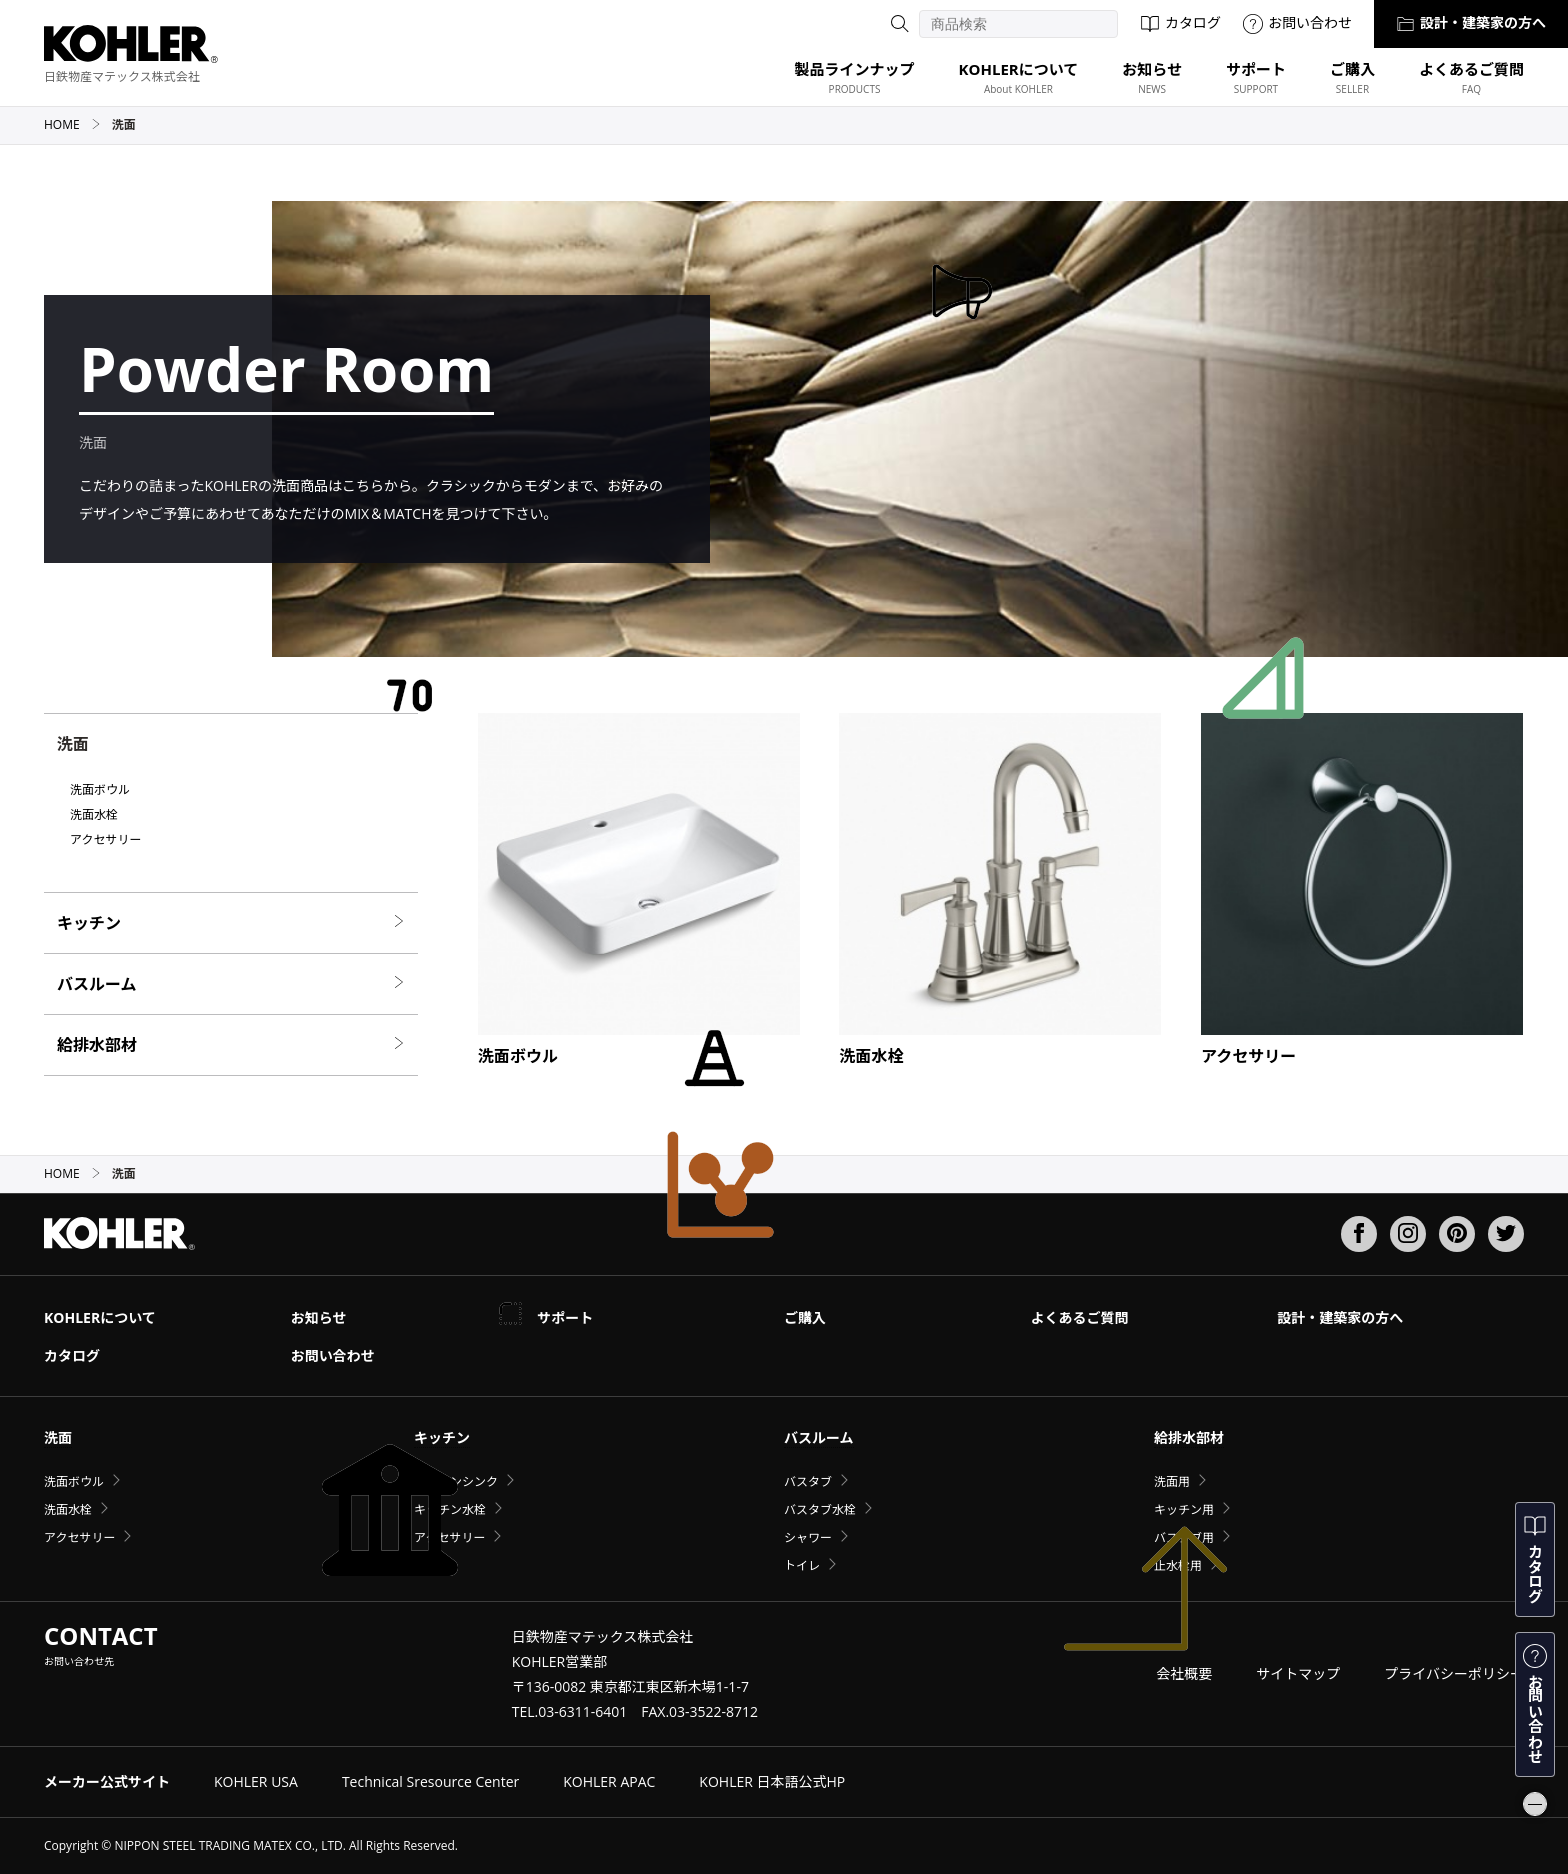 The image size is (1568, 1874). I want to click on indicates an area under construction or maintenance, so click(714, 1056).